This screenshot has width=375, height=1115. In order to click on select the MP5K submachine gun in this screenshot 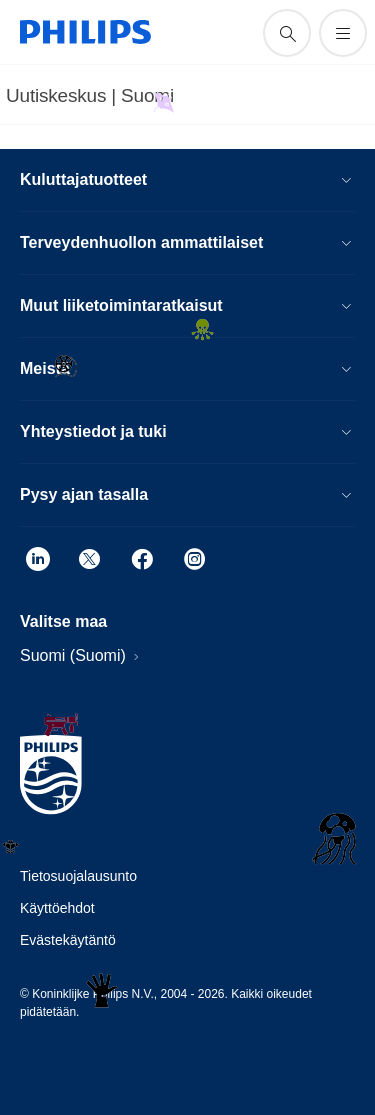, I will do `click(61, 725)`.